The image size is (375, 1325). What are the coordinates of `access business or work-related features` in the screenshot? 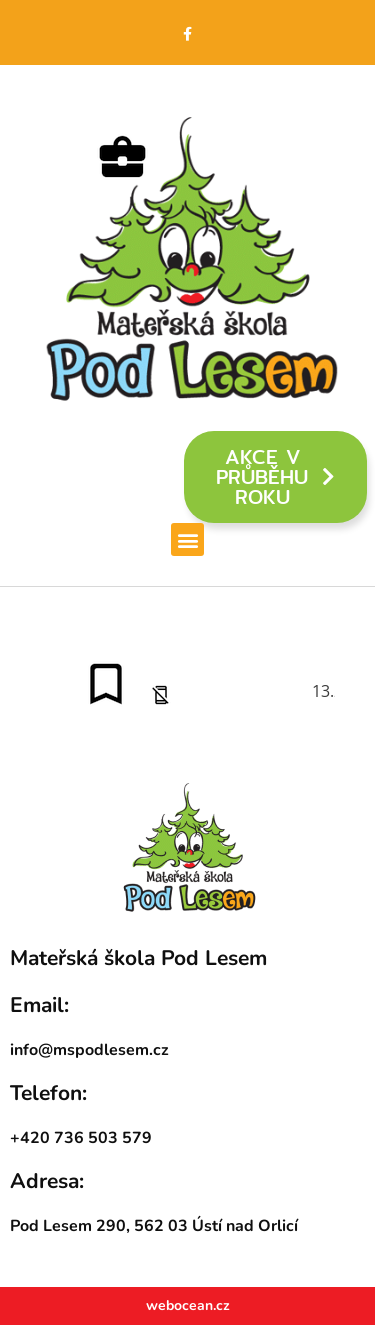 It's located at (122, 156).